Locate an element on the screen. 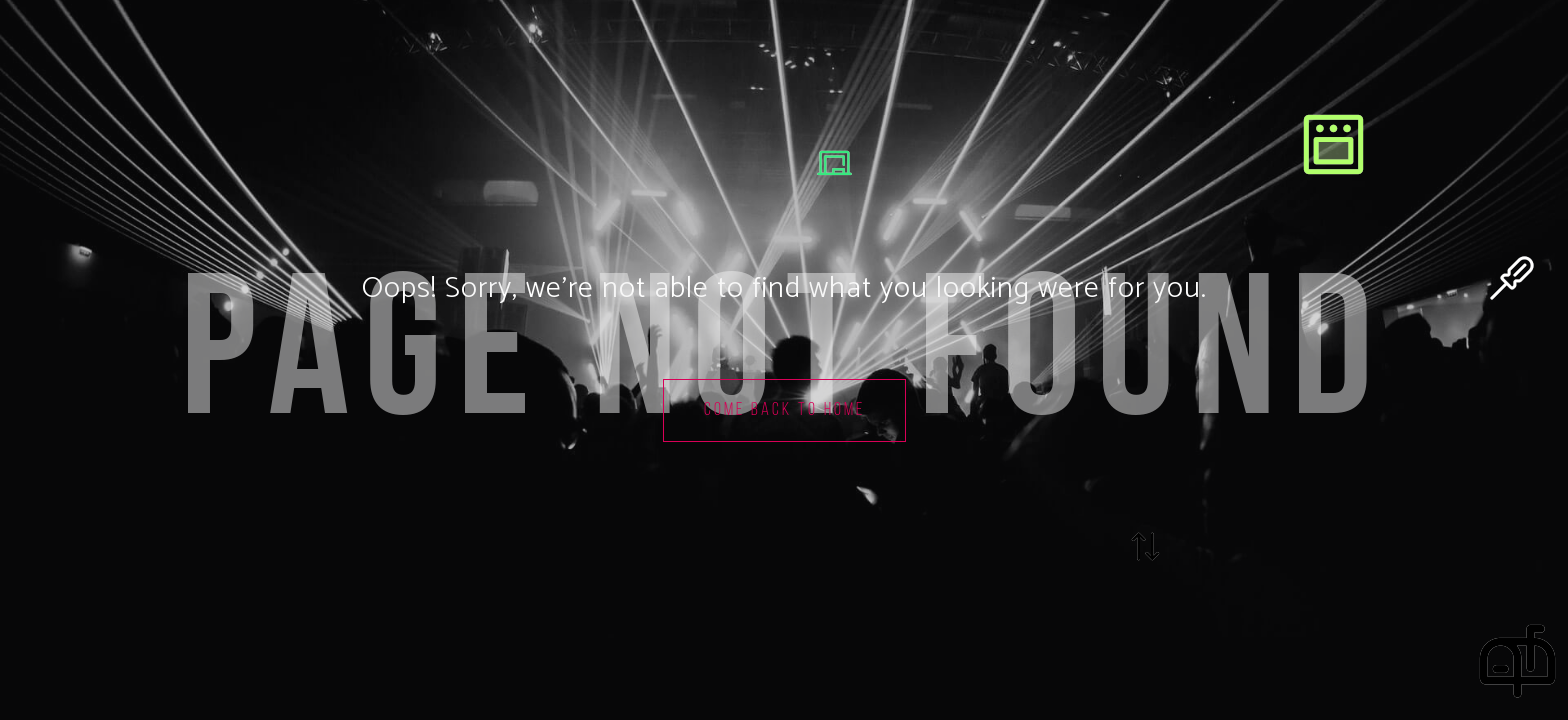  access oven controls in a smart home app is located at coordinates (1333, 144).